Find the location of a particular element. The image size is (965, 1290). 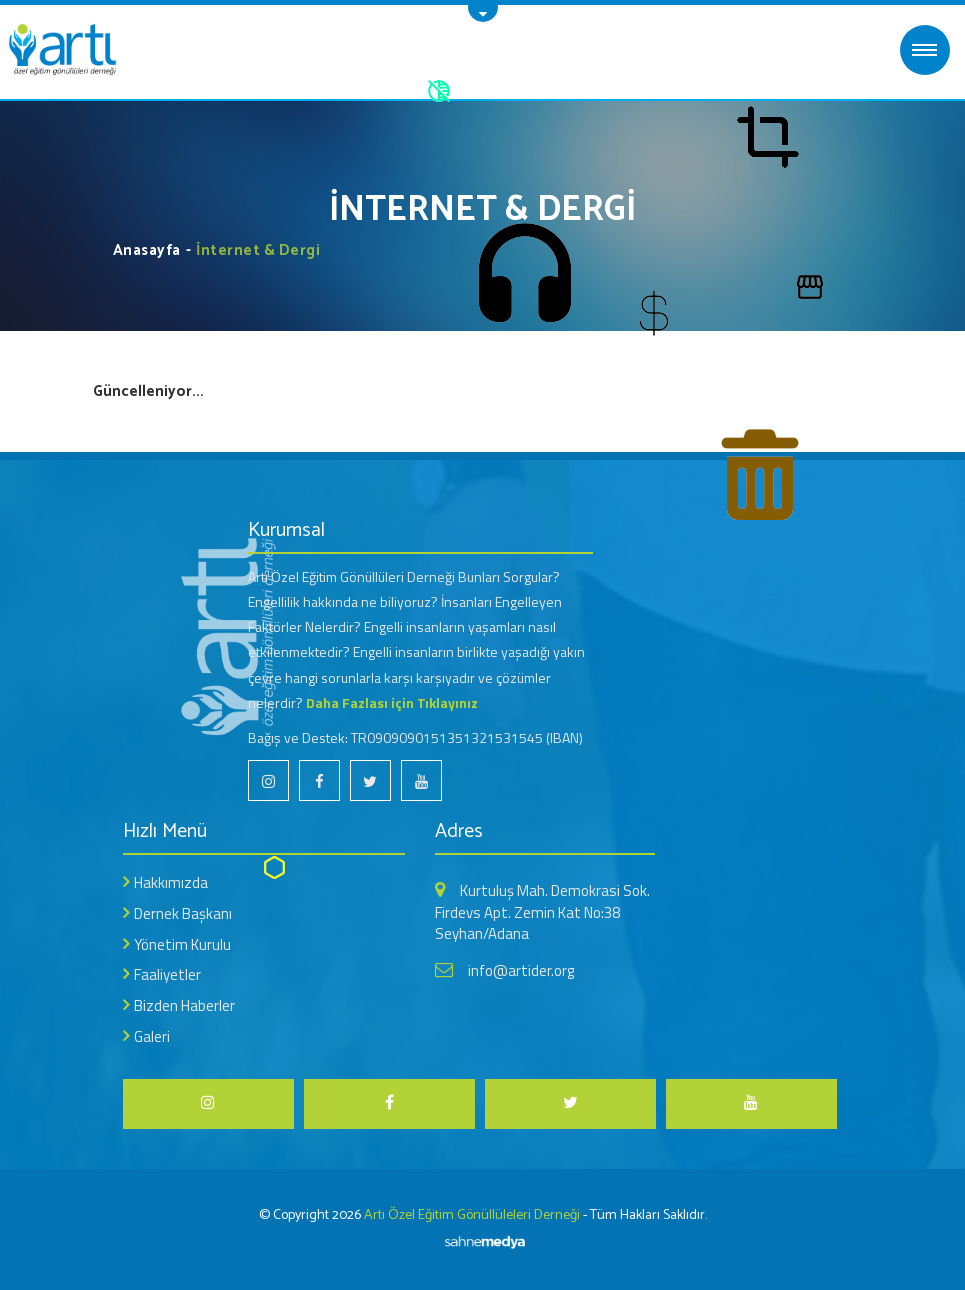

browse nearby shops or stores is located at coordinates (810, 287).